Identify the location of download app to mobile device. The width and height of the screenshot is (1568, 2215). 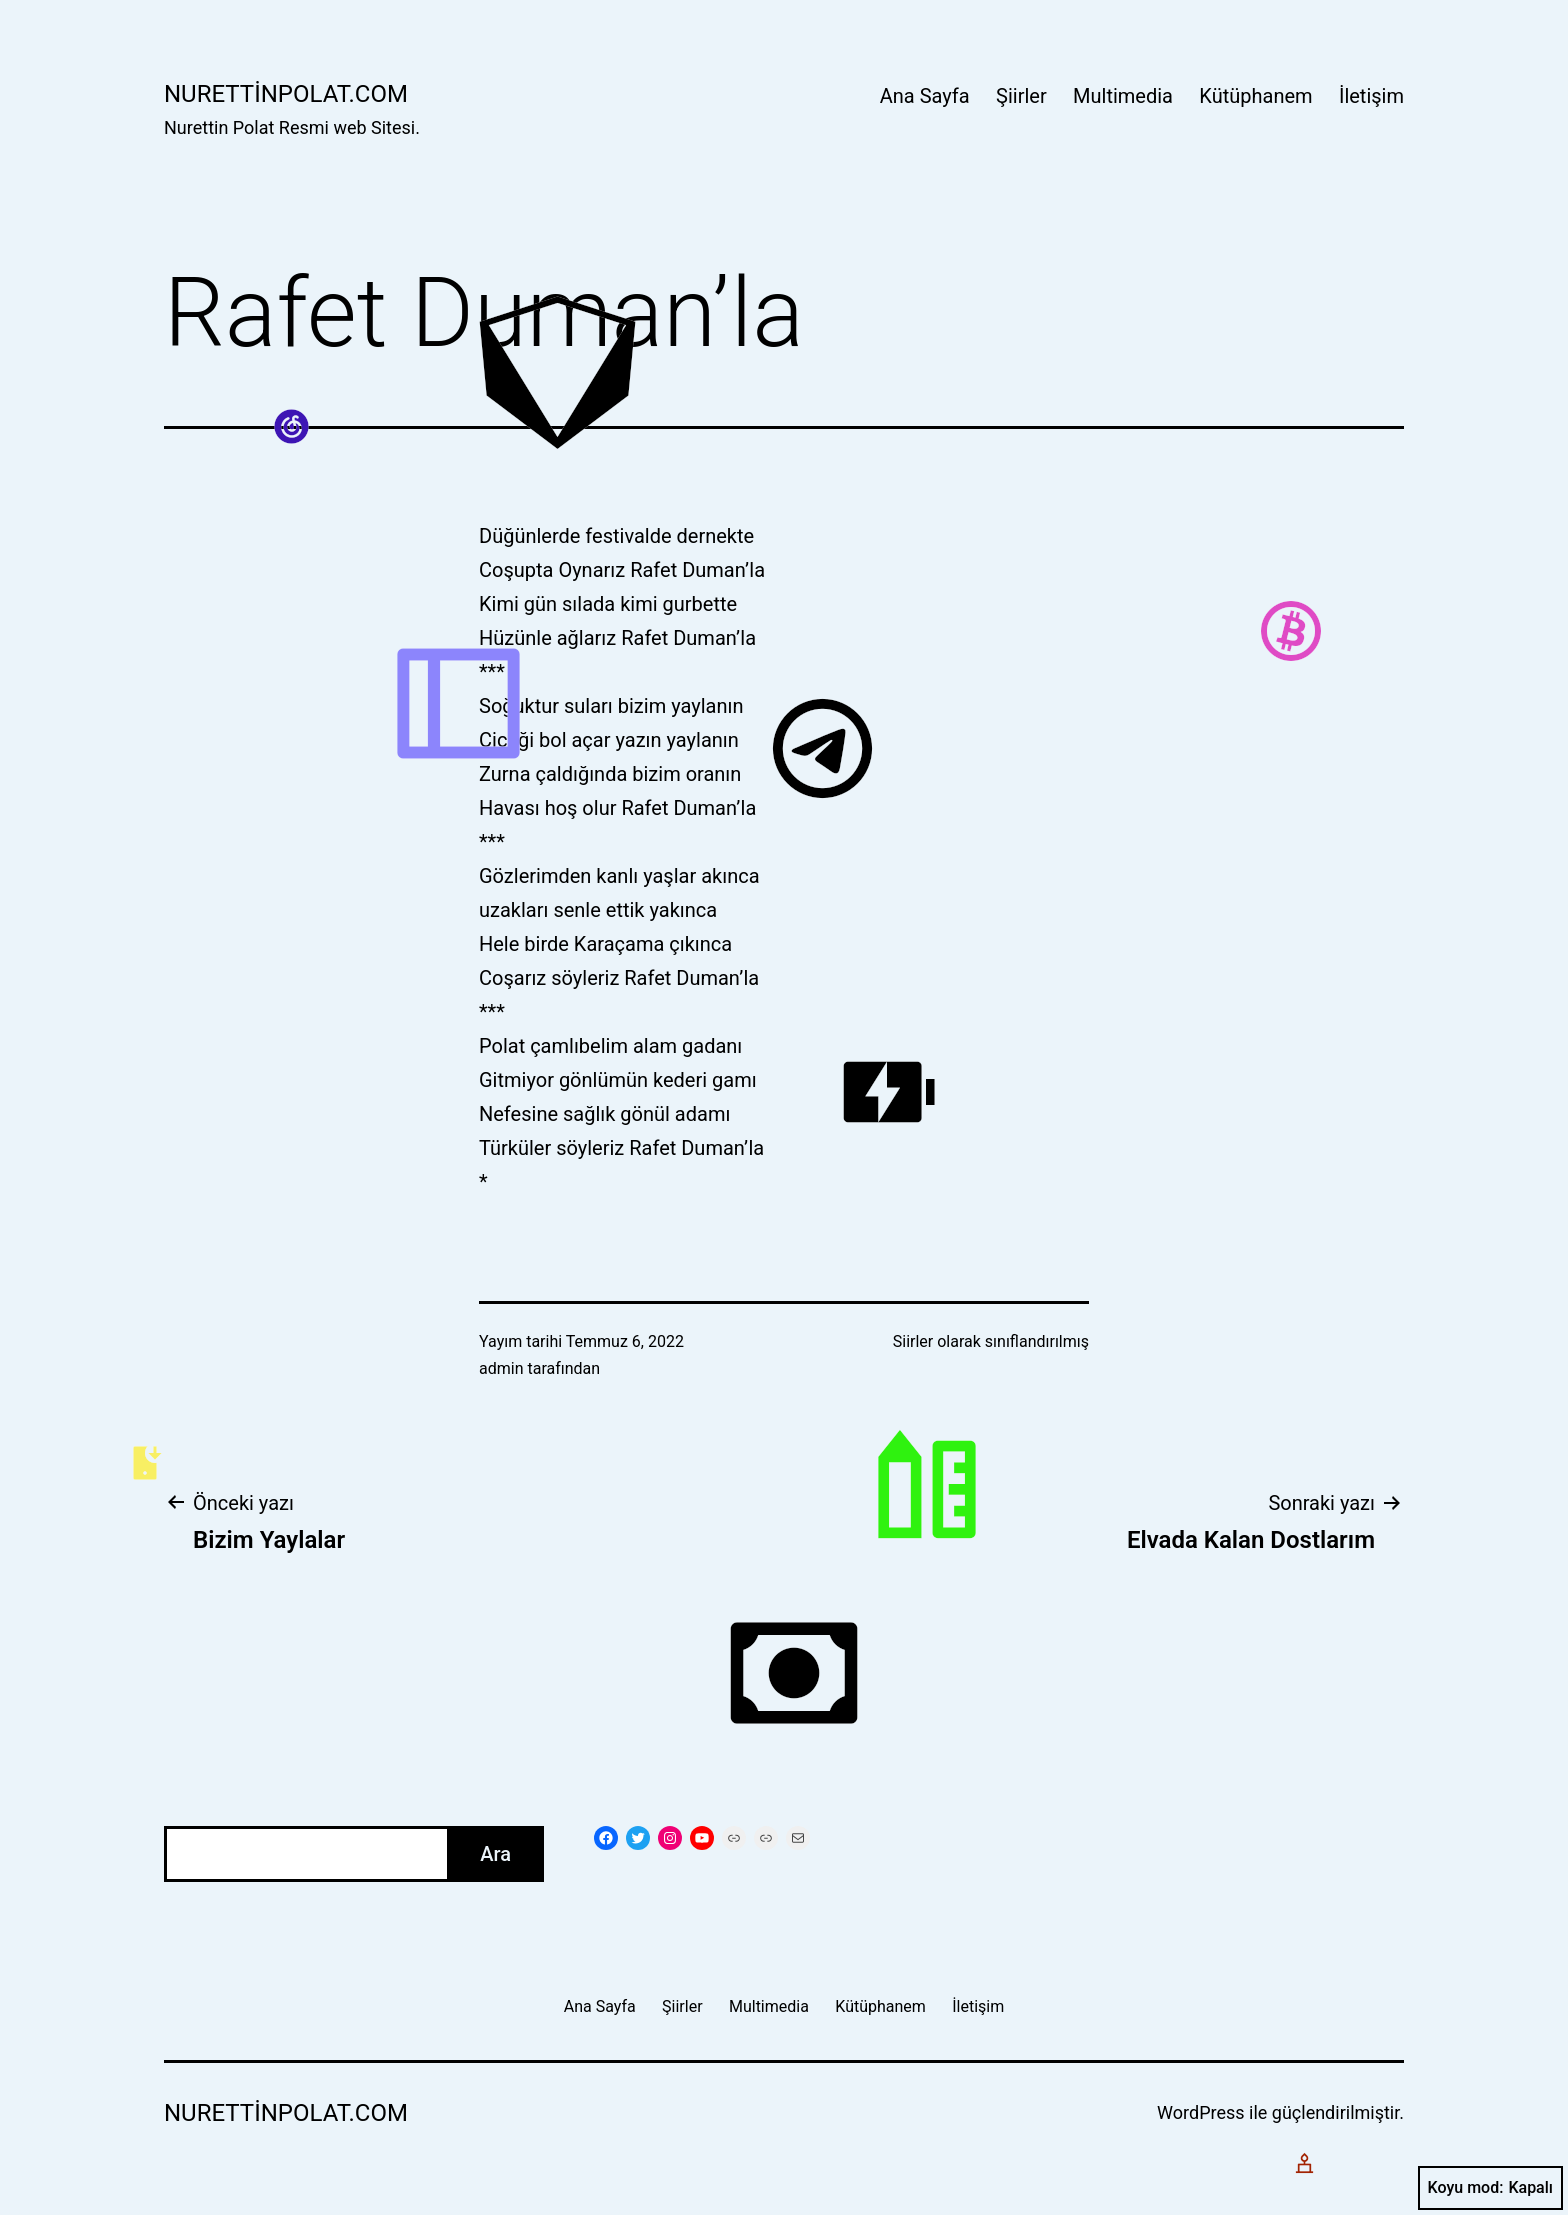
(145, 1463).